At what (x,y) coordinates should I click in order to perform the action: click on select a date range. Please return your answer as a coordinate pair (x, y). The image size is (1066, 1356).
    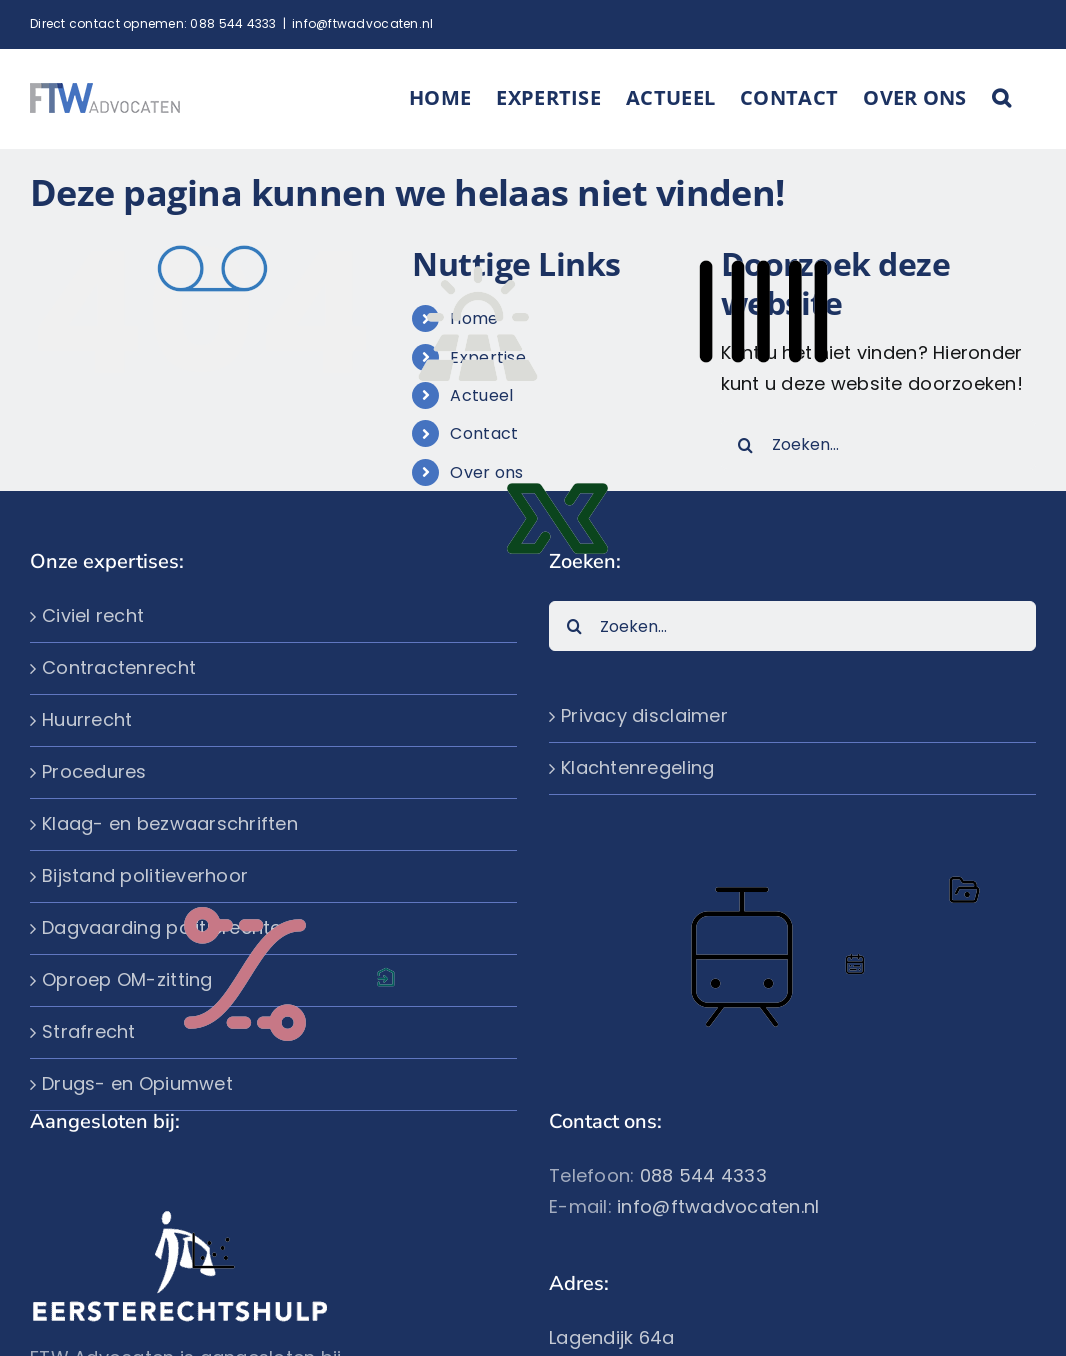
    Looking at the image, I should click on (855, 964).